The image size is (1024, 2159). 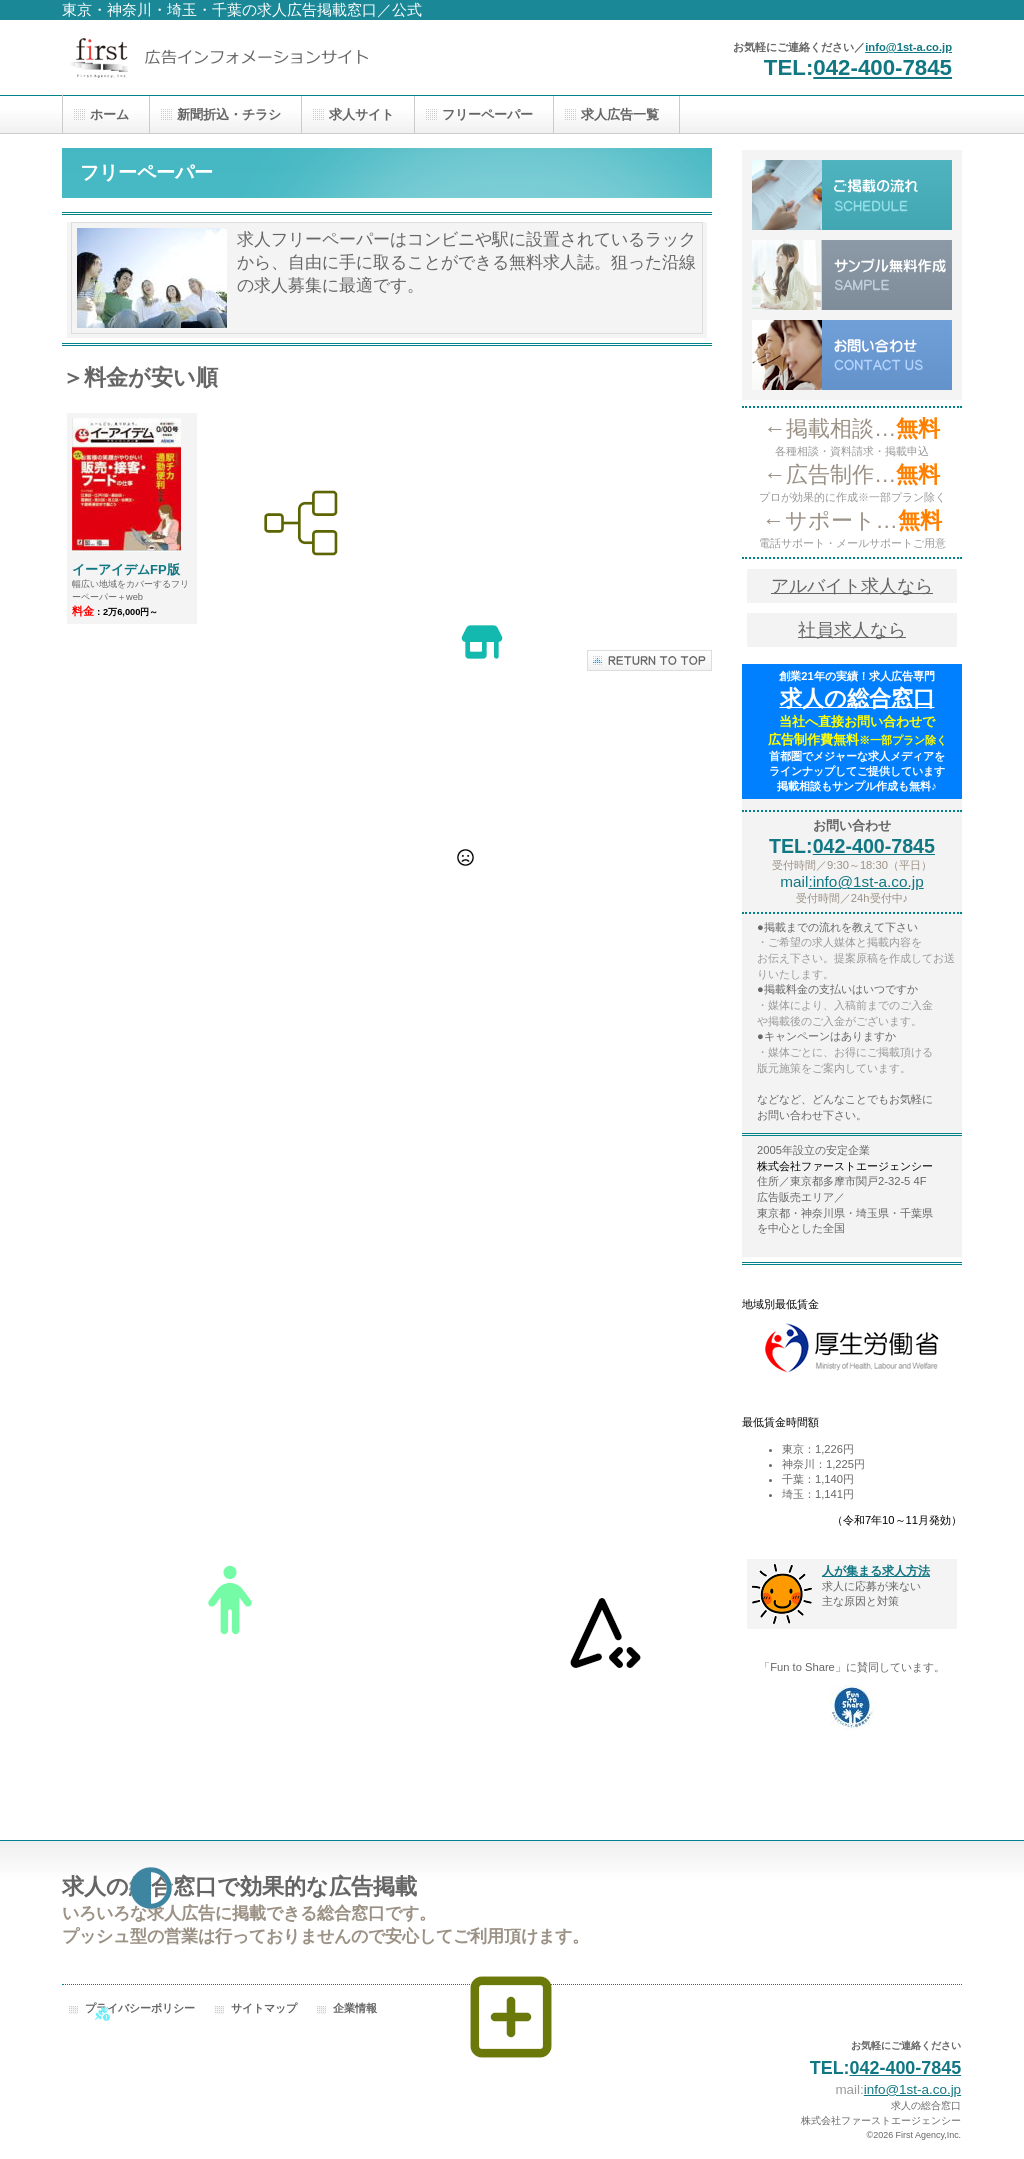 What do you see at coordinates (602, 1633) in the screenshot?
I see `access navigation code or routing scripts` at bounding box center [602, 1633].